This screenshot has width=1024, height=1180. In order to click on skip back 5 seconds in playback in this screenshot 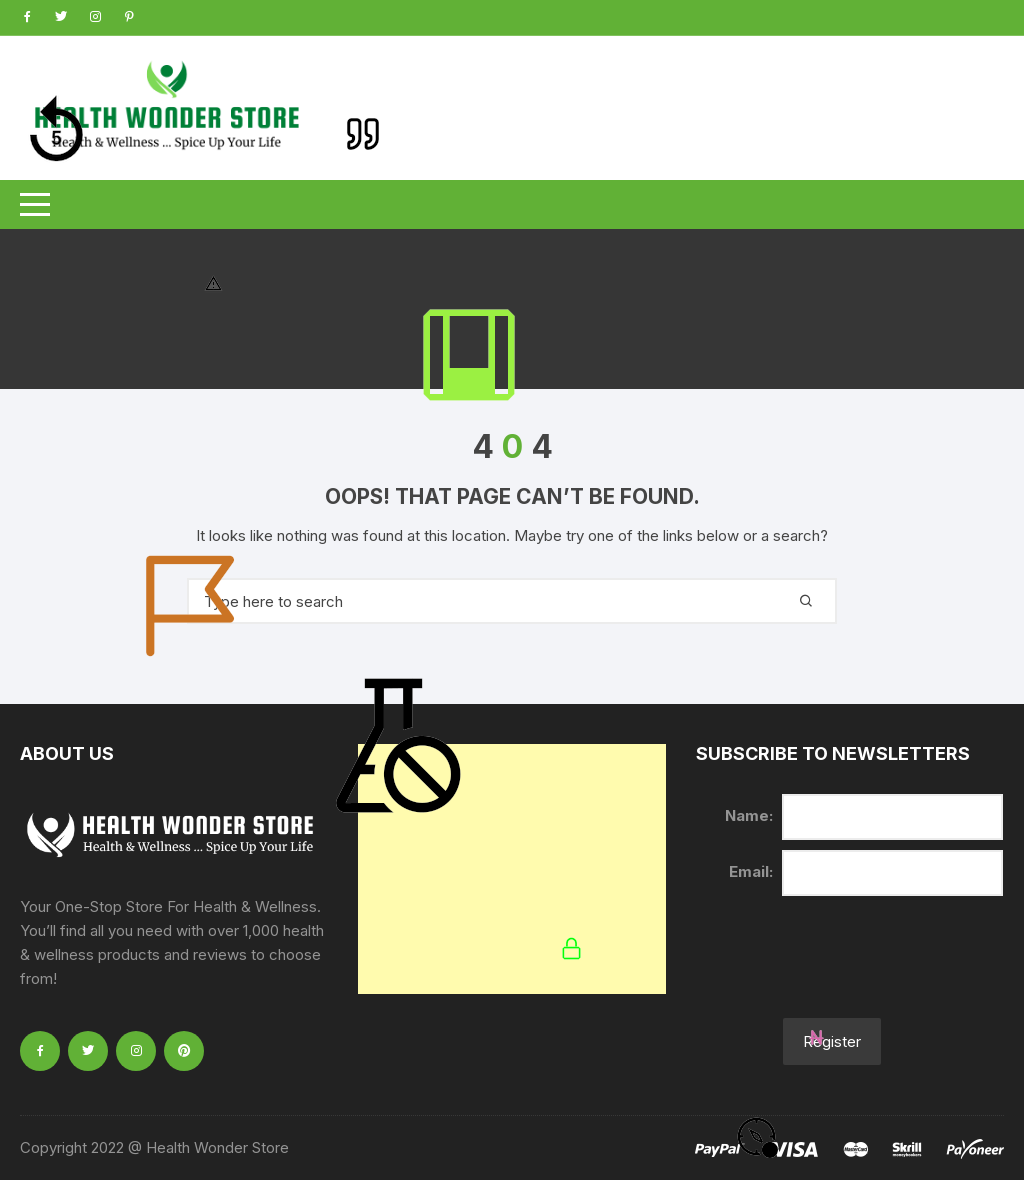, I will do `click(56, 131)`.